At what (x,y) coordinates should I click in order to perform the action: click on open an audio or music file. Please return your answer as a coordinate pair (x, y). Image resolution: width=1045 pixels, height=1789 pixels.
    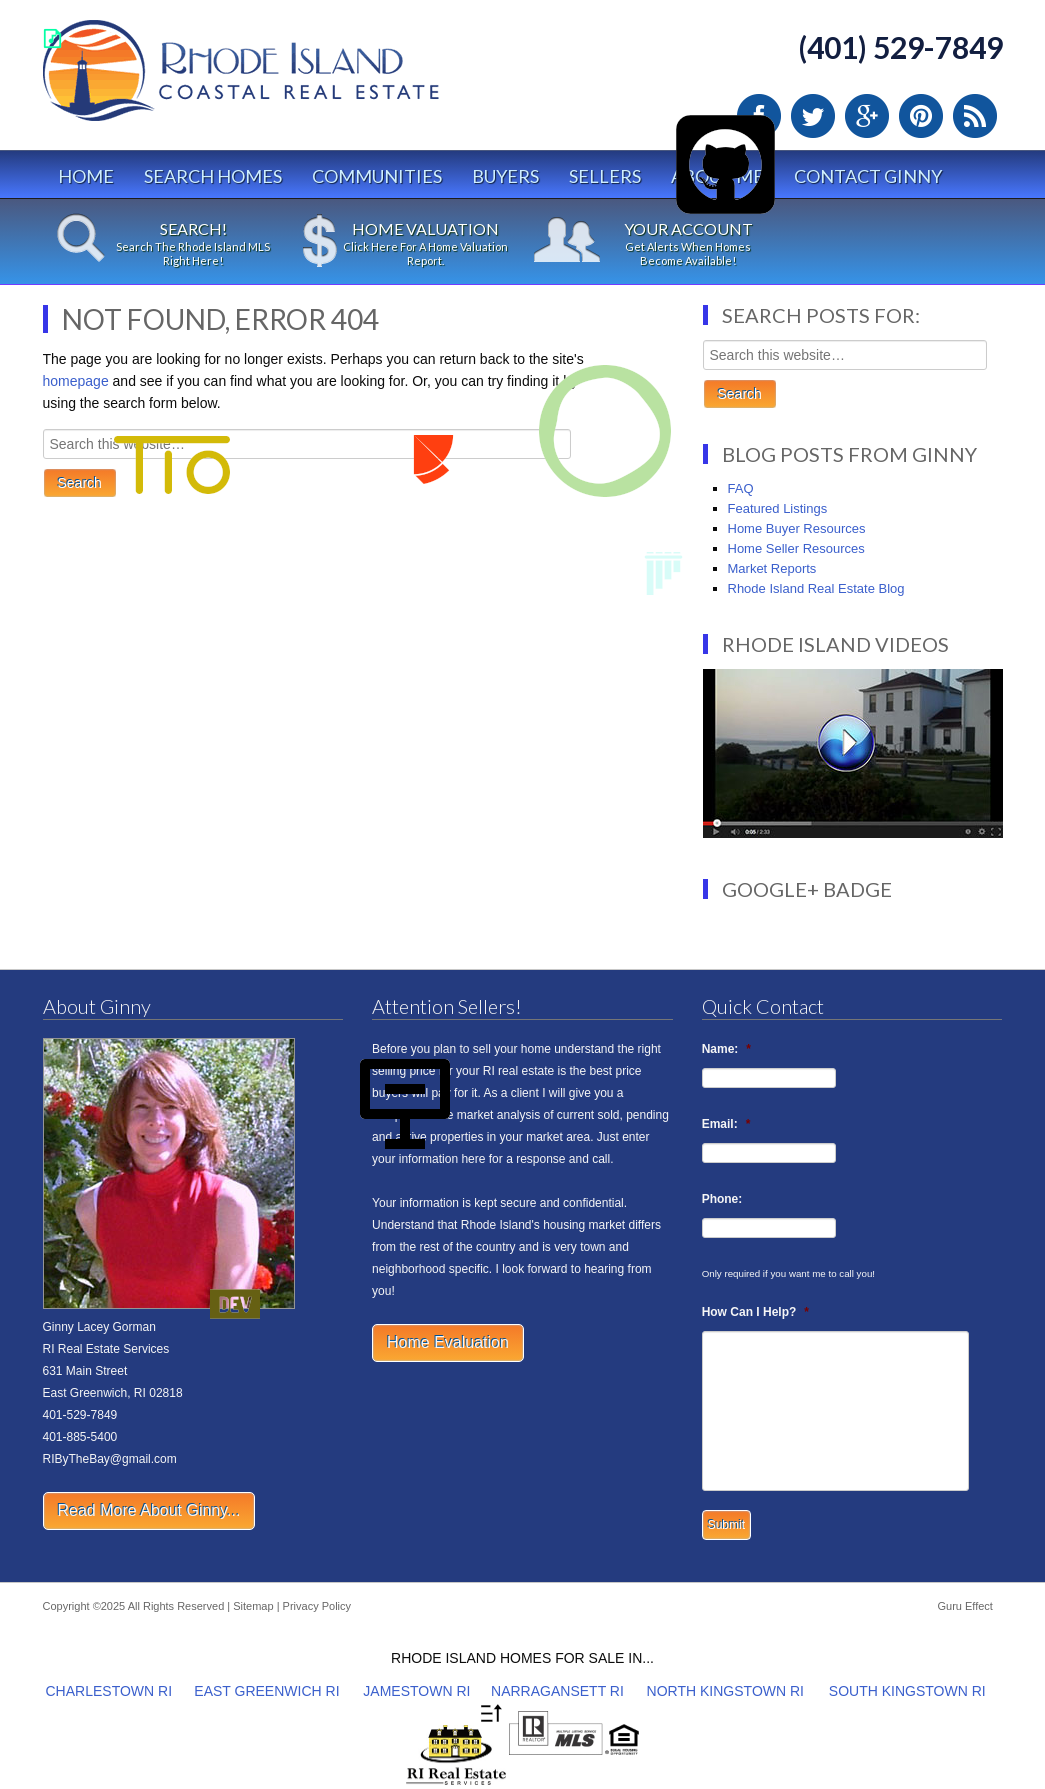
    Looking at the image, I should click on (52, 38).